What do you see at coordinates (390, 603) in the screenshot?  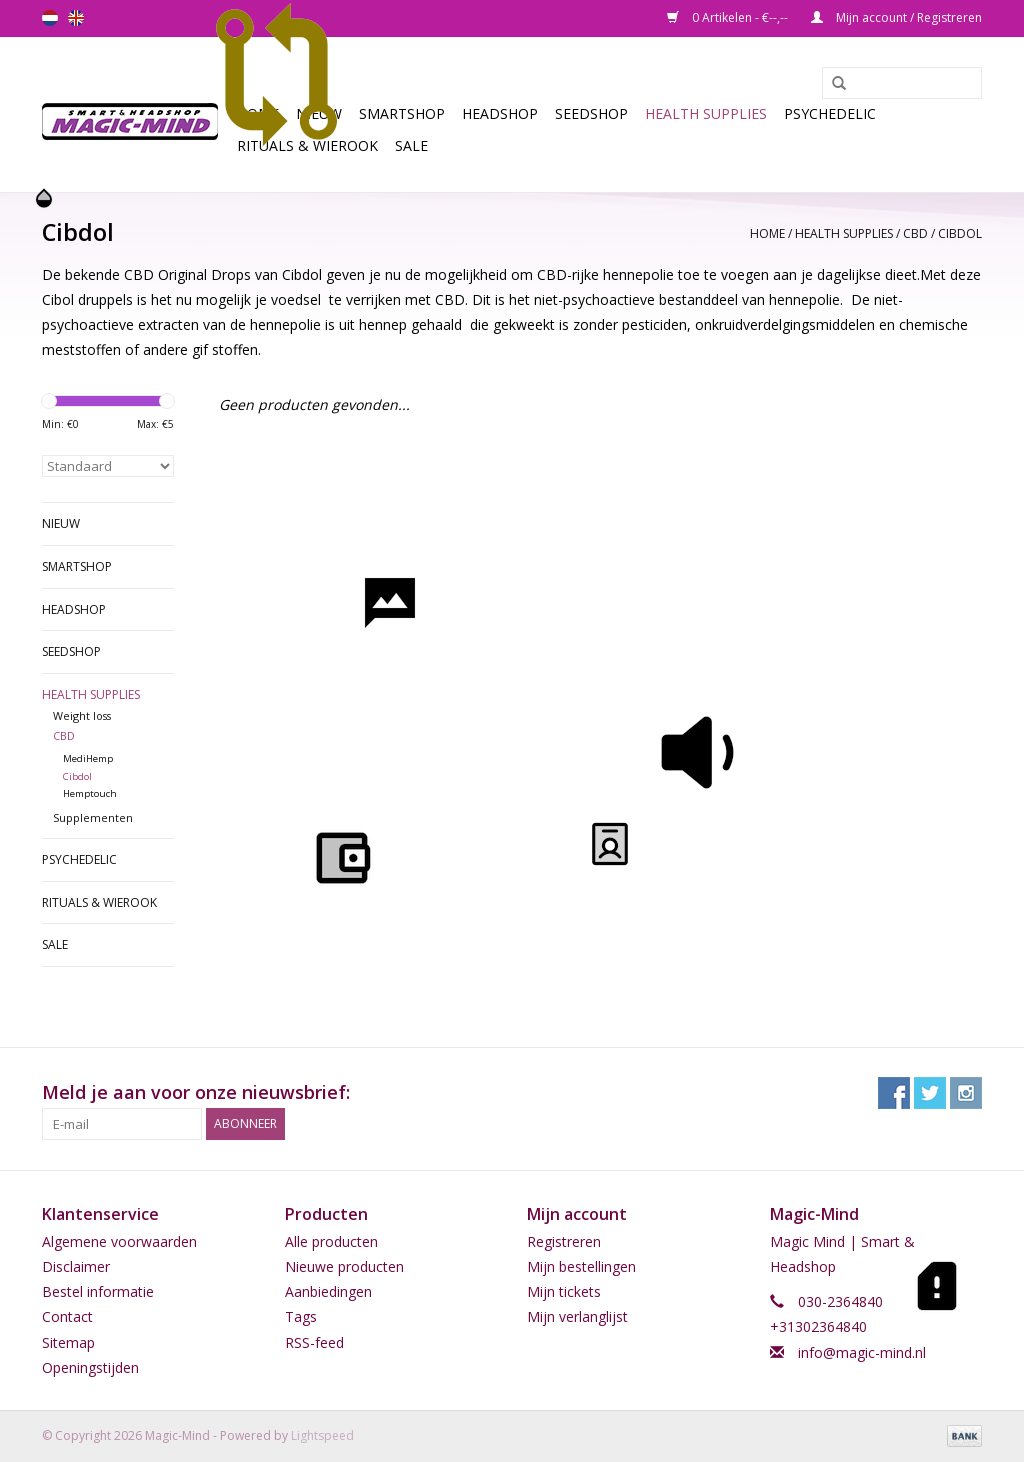 I see `indicates a multimedia message (MMS)` at bounding box center [390, 603].